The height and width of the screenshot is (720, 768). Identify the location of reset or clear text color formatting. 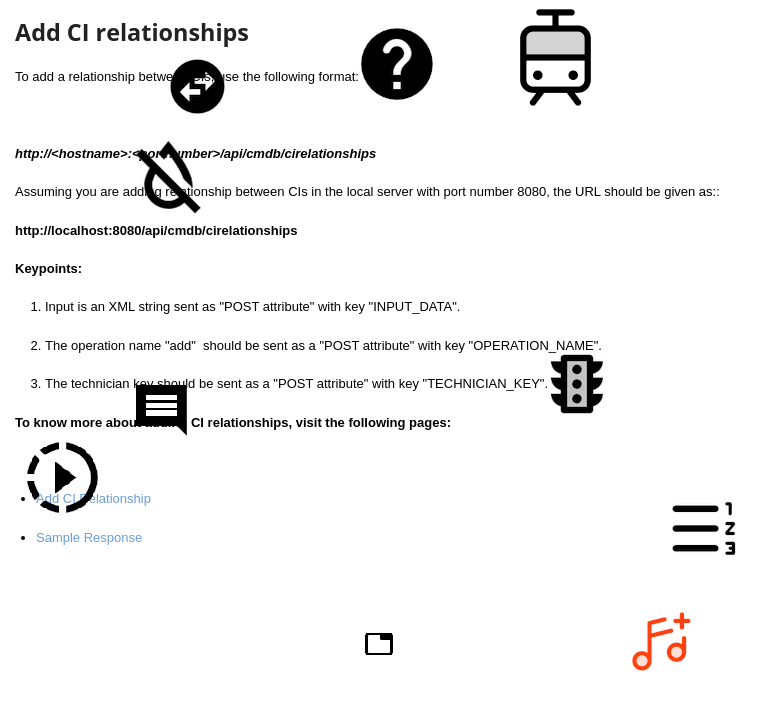
(168, 176).